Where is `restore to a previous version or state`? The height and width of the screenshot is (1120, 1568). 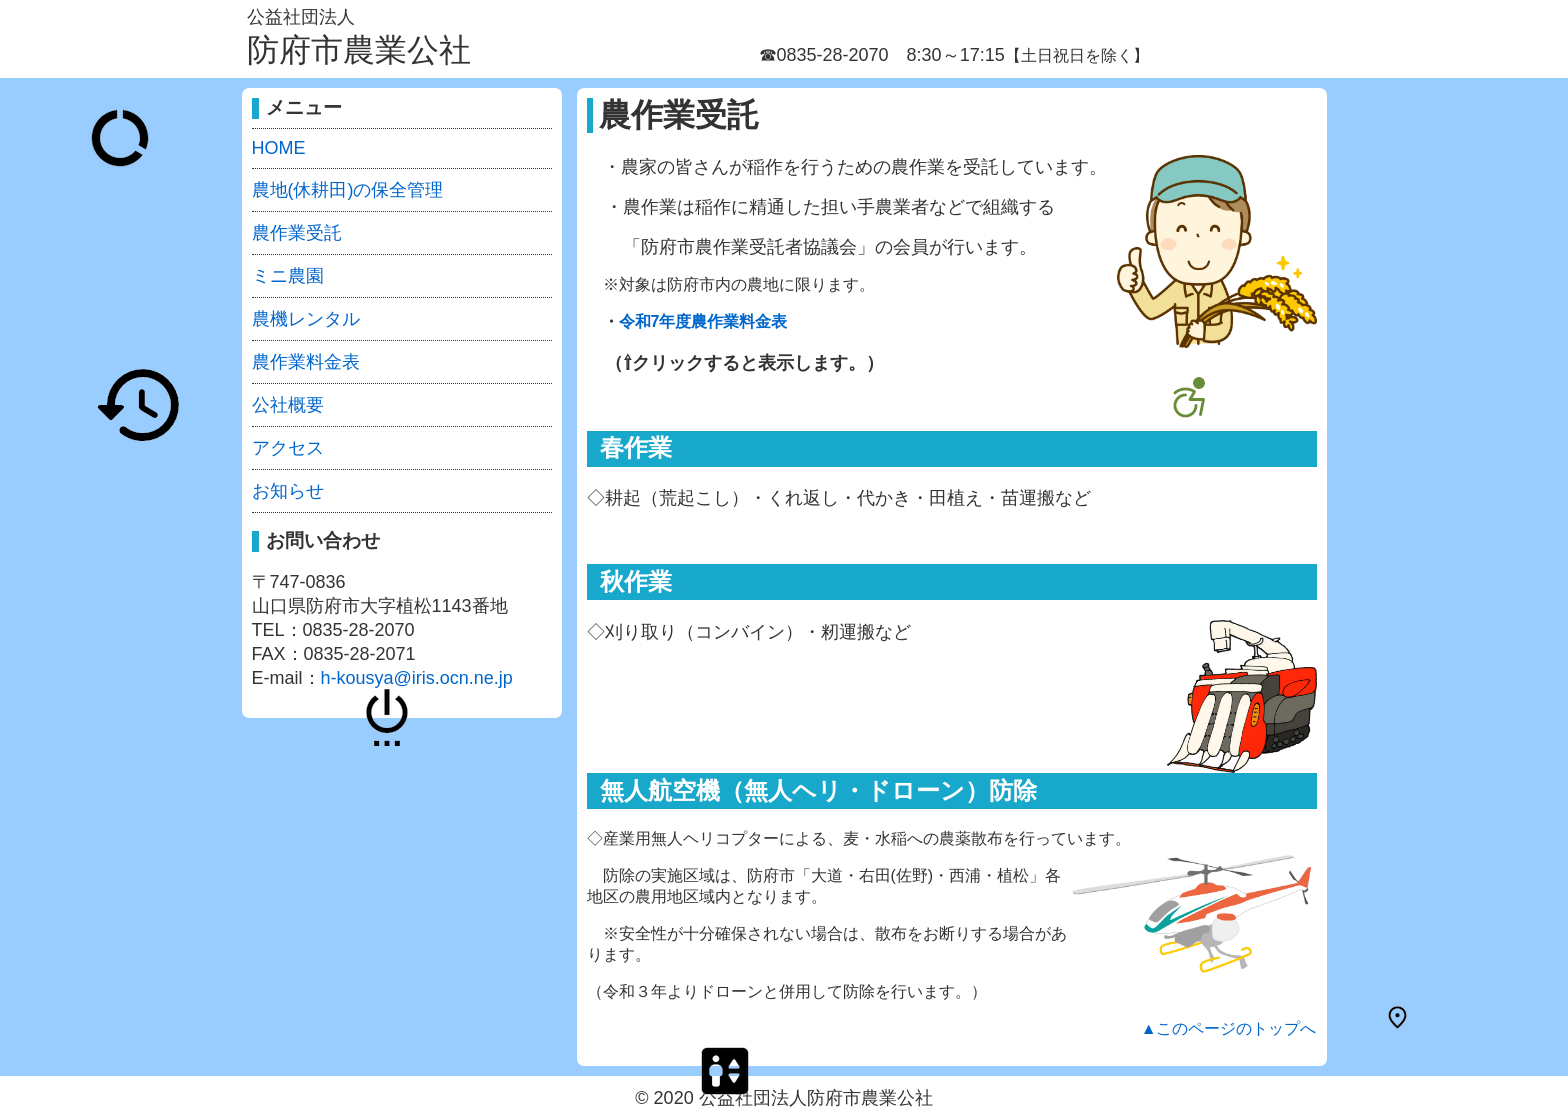
restore to a previous version or state is located at coordinates (139, 405).